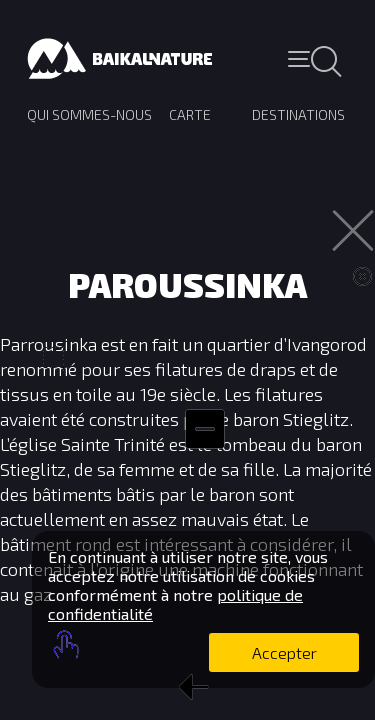  I want to click on add to current selection, so click(53, 357).